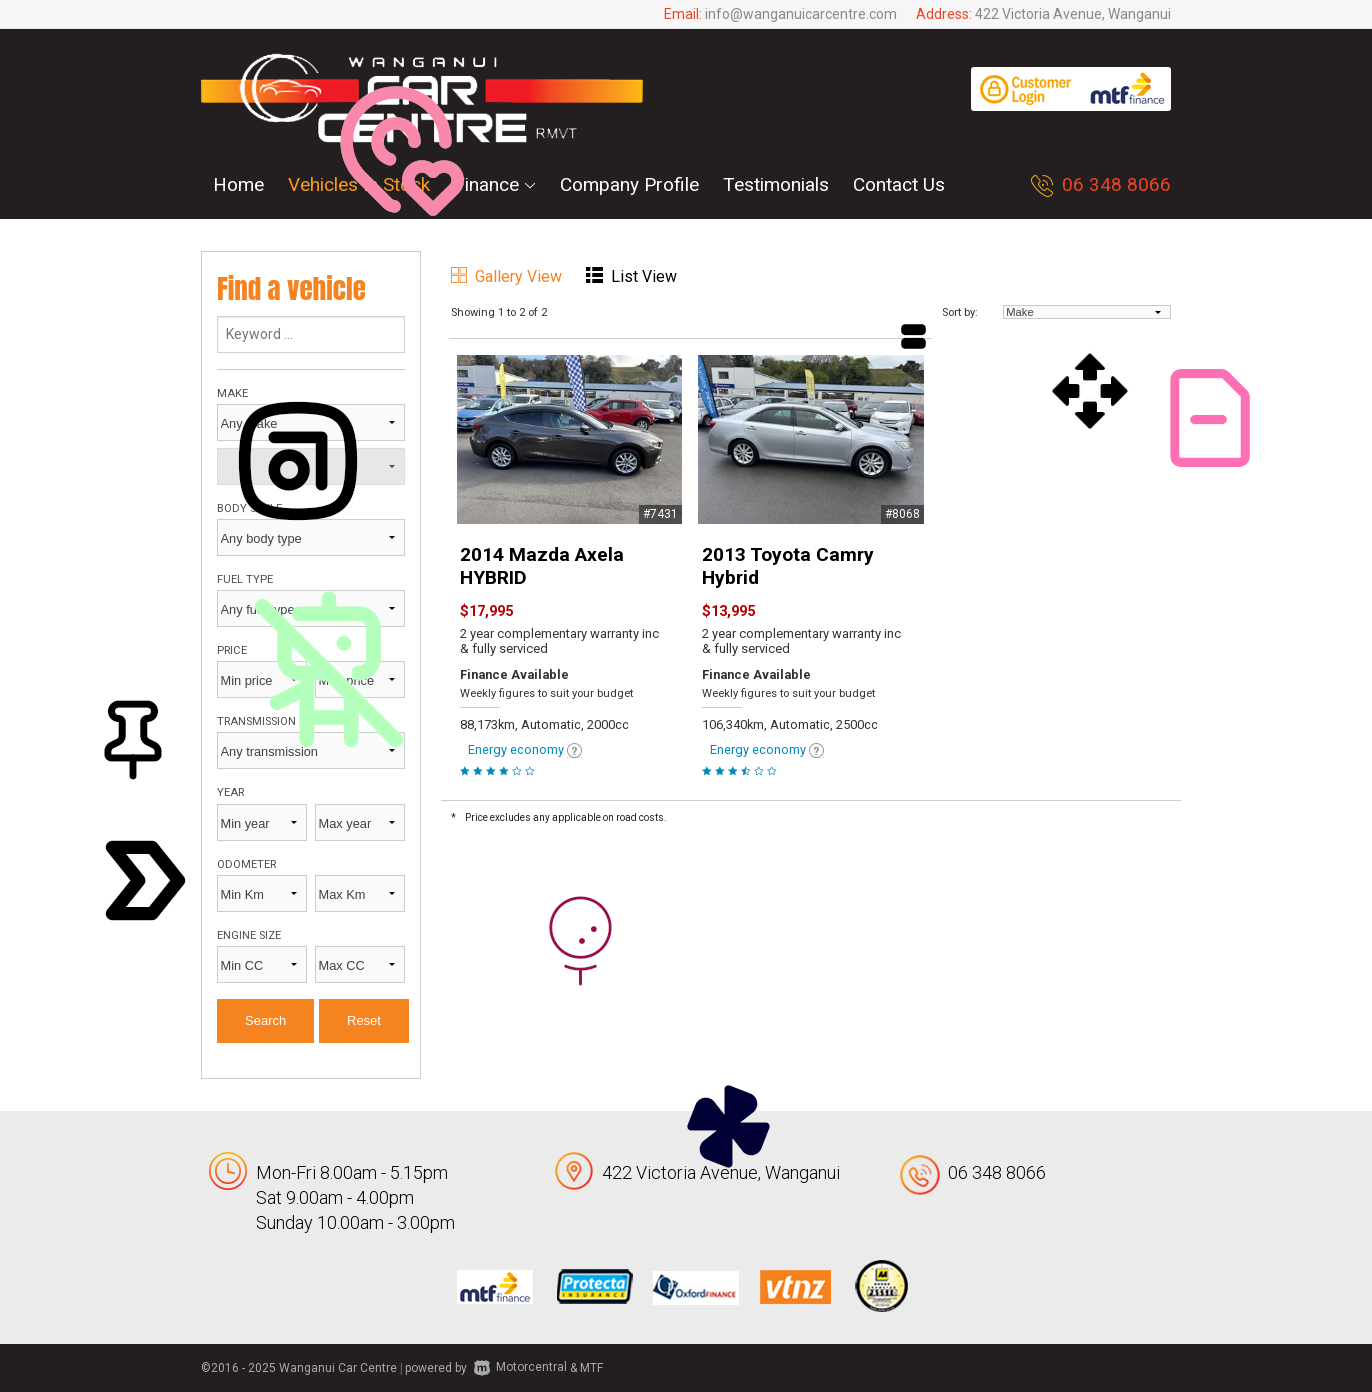 This screenshot has height=1392, width=1372. Describe the element at coordinates (728, 1126) in the screenshot. I see `adjust car ventilation settings` at that location.